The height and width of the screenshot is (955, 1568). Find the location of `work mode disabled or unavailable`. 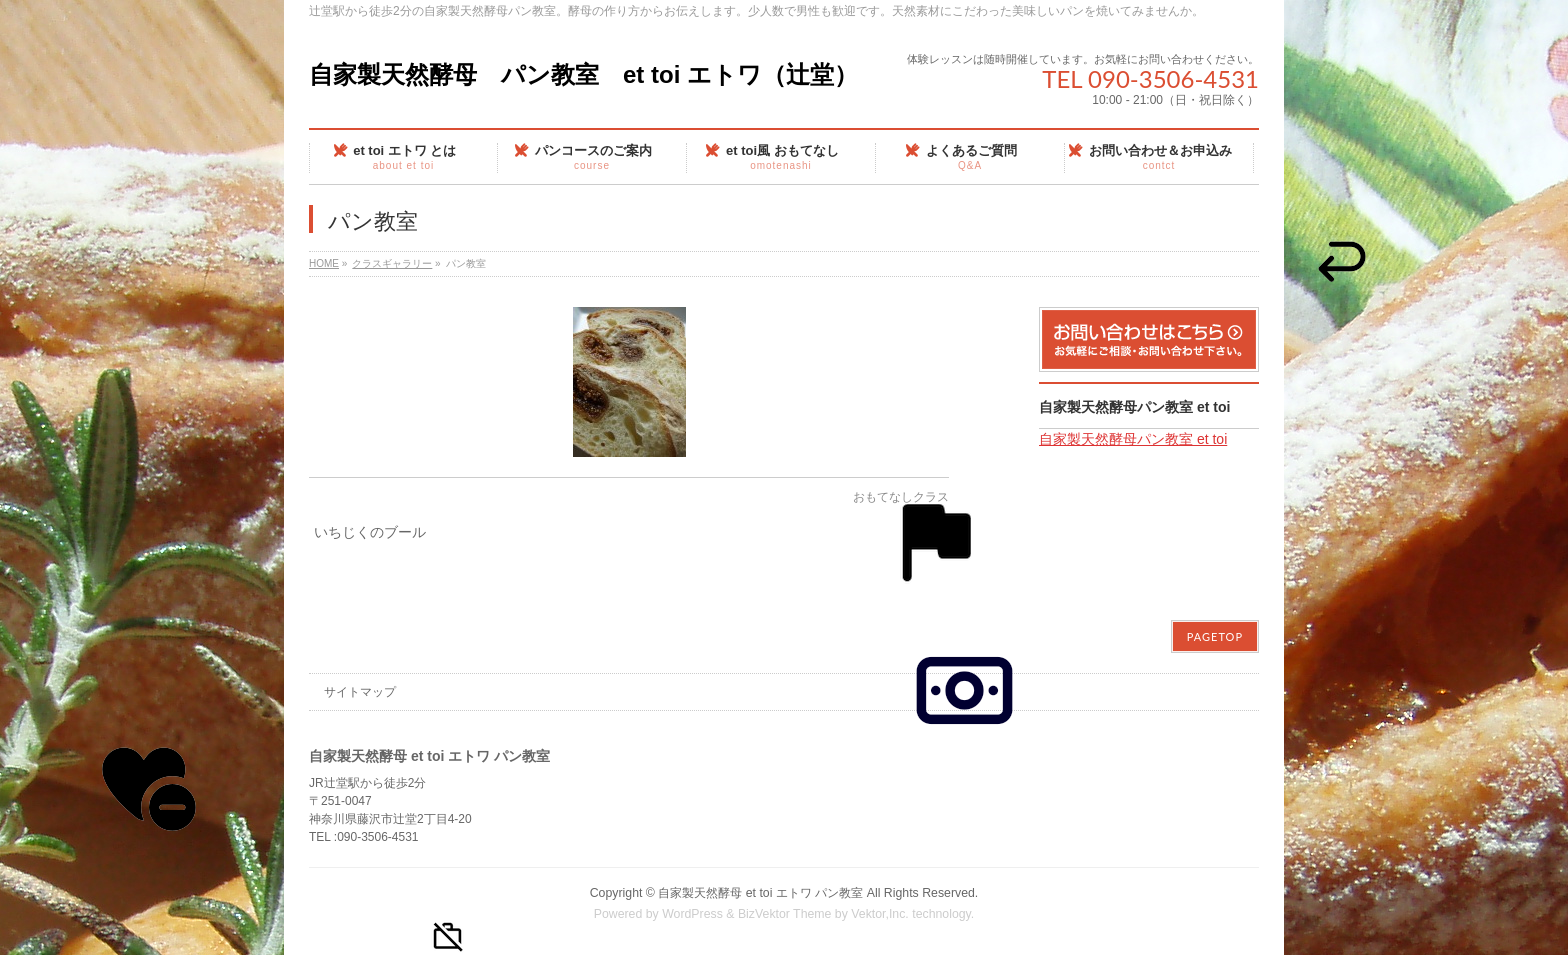

work mode disabled or unavailable is located at coordinates (447, 936).